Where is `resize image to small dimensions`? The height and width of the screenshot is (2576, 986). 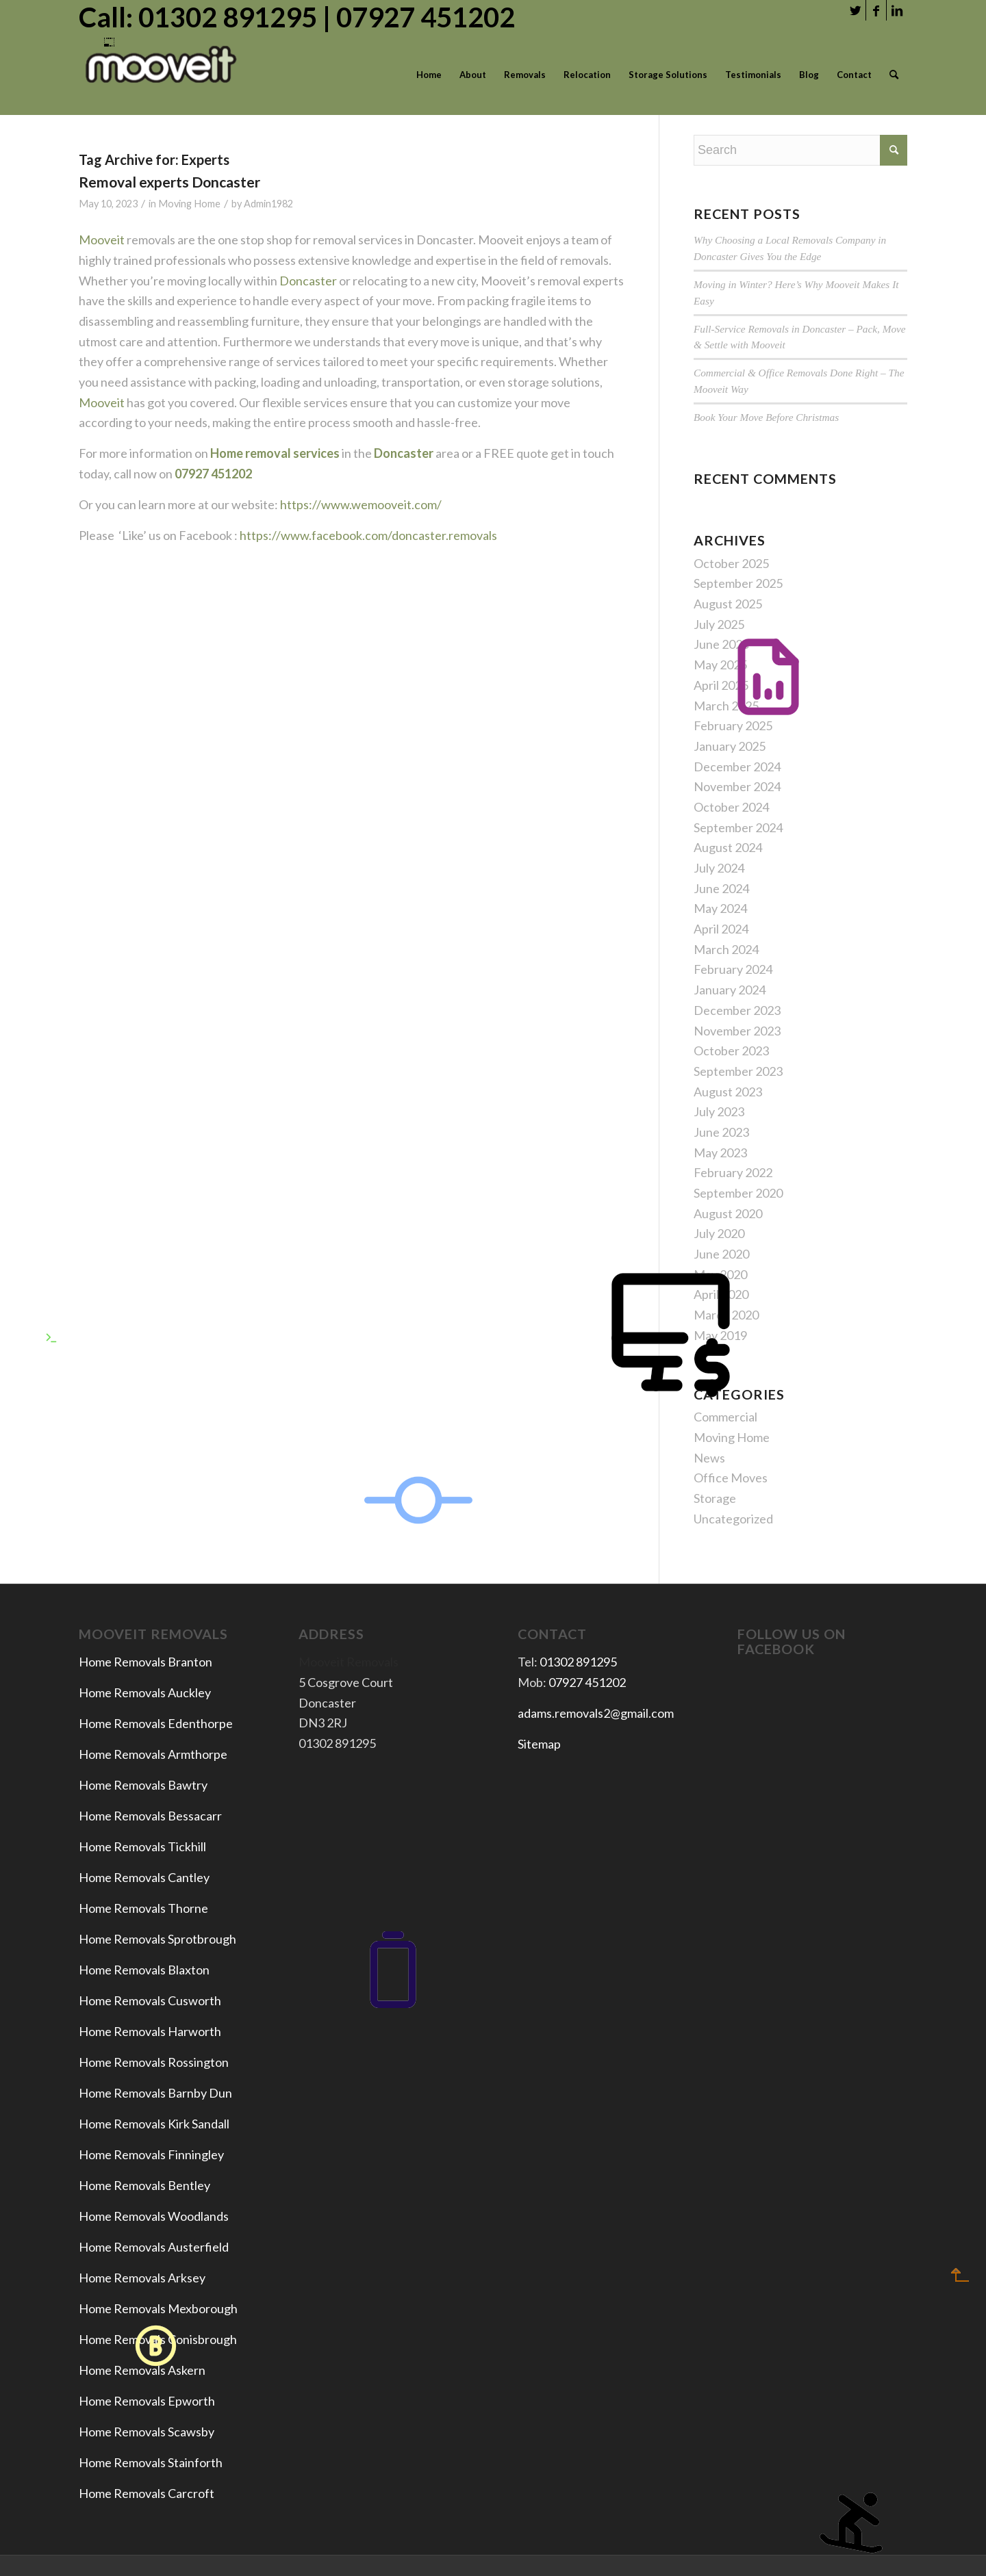 resize image to small dimensions is located at coordinates (109, 42).